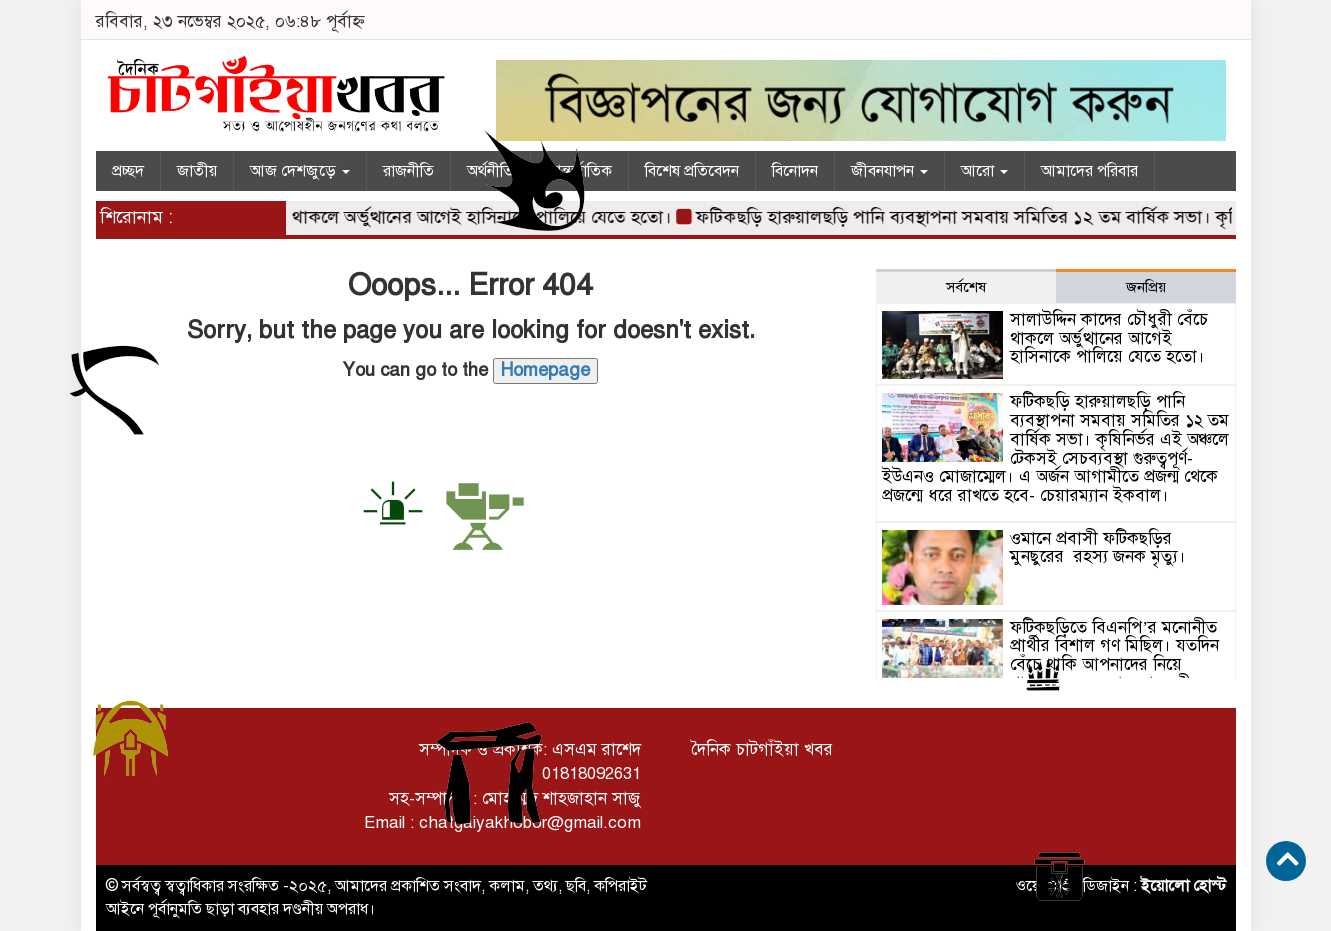 Image resolution: width=1331 pixels, height=931 pixels. Describe the element at coordinates (1059, 875) in the screenshot. I see `access cooling or refrigeration settings` at that location.